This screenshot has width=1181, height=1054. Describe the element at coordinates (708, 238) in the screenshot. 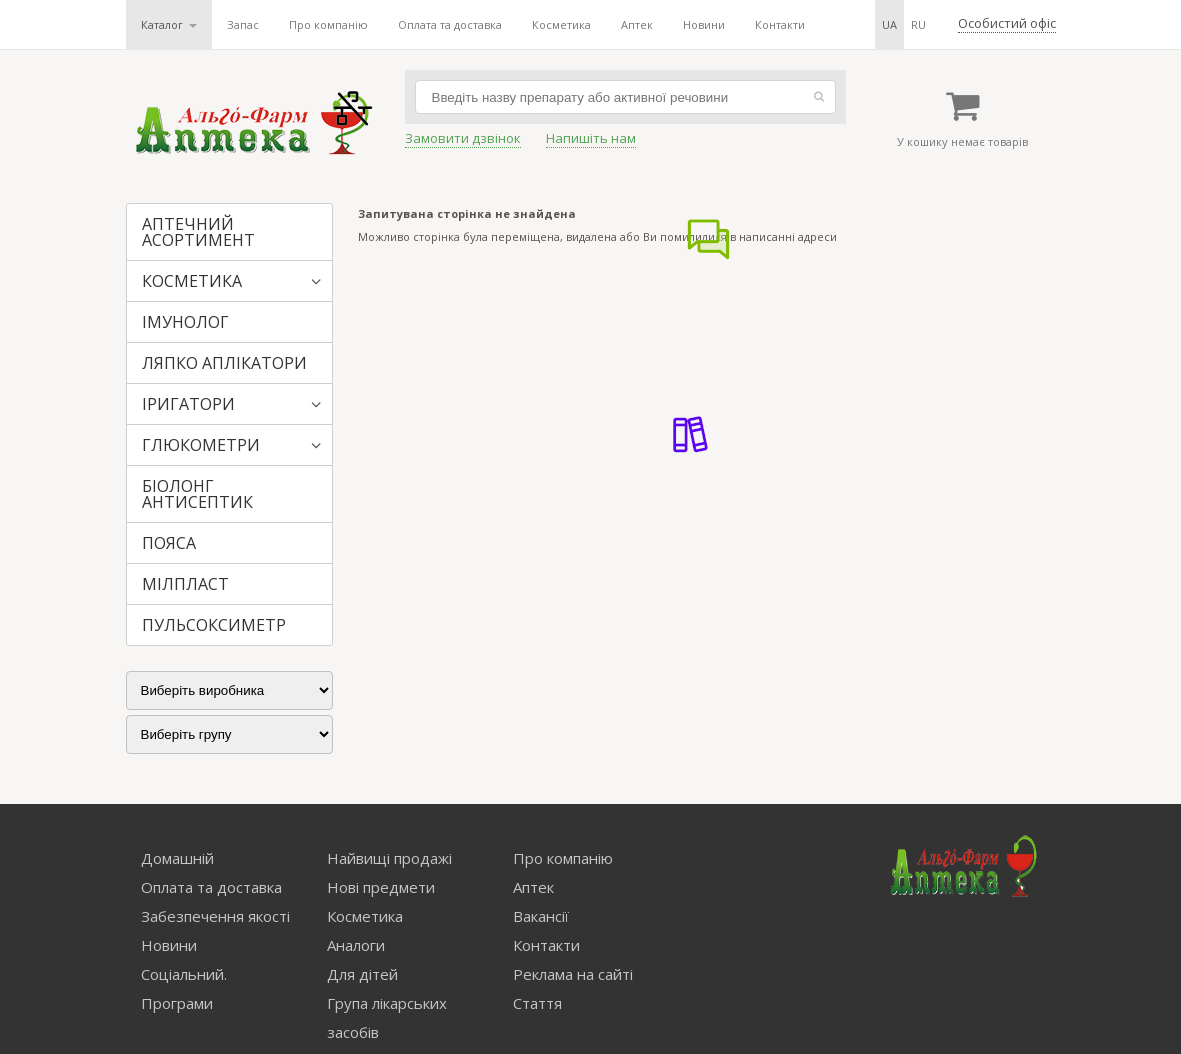

I see `open your messages or conversations` at that location.